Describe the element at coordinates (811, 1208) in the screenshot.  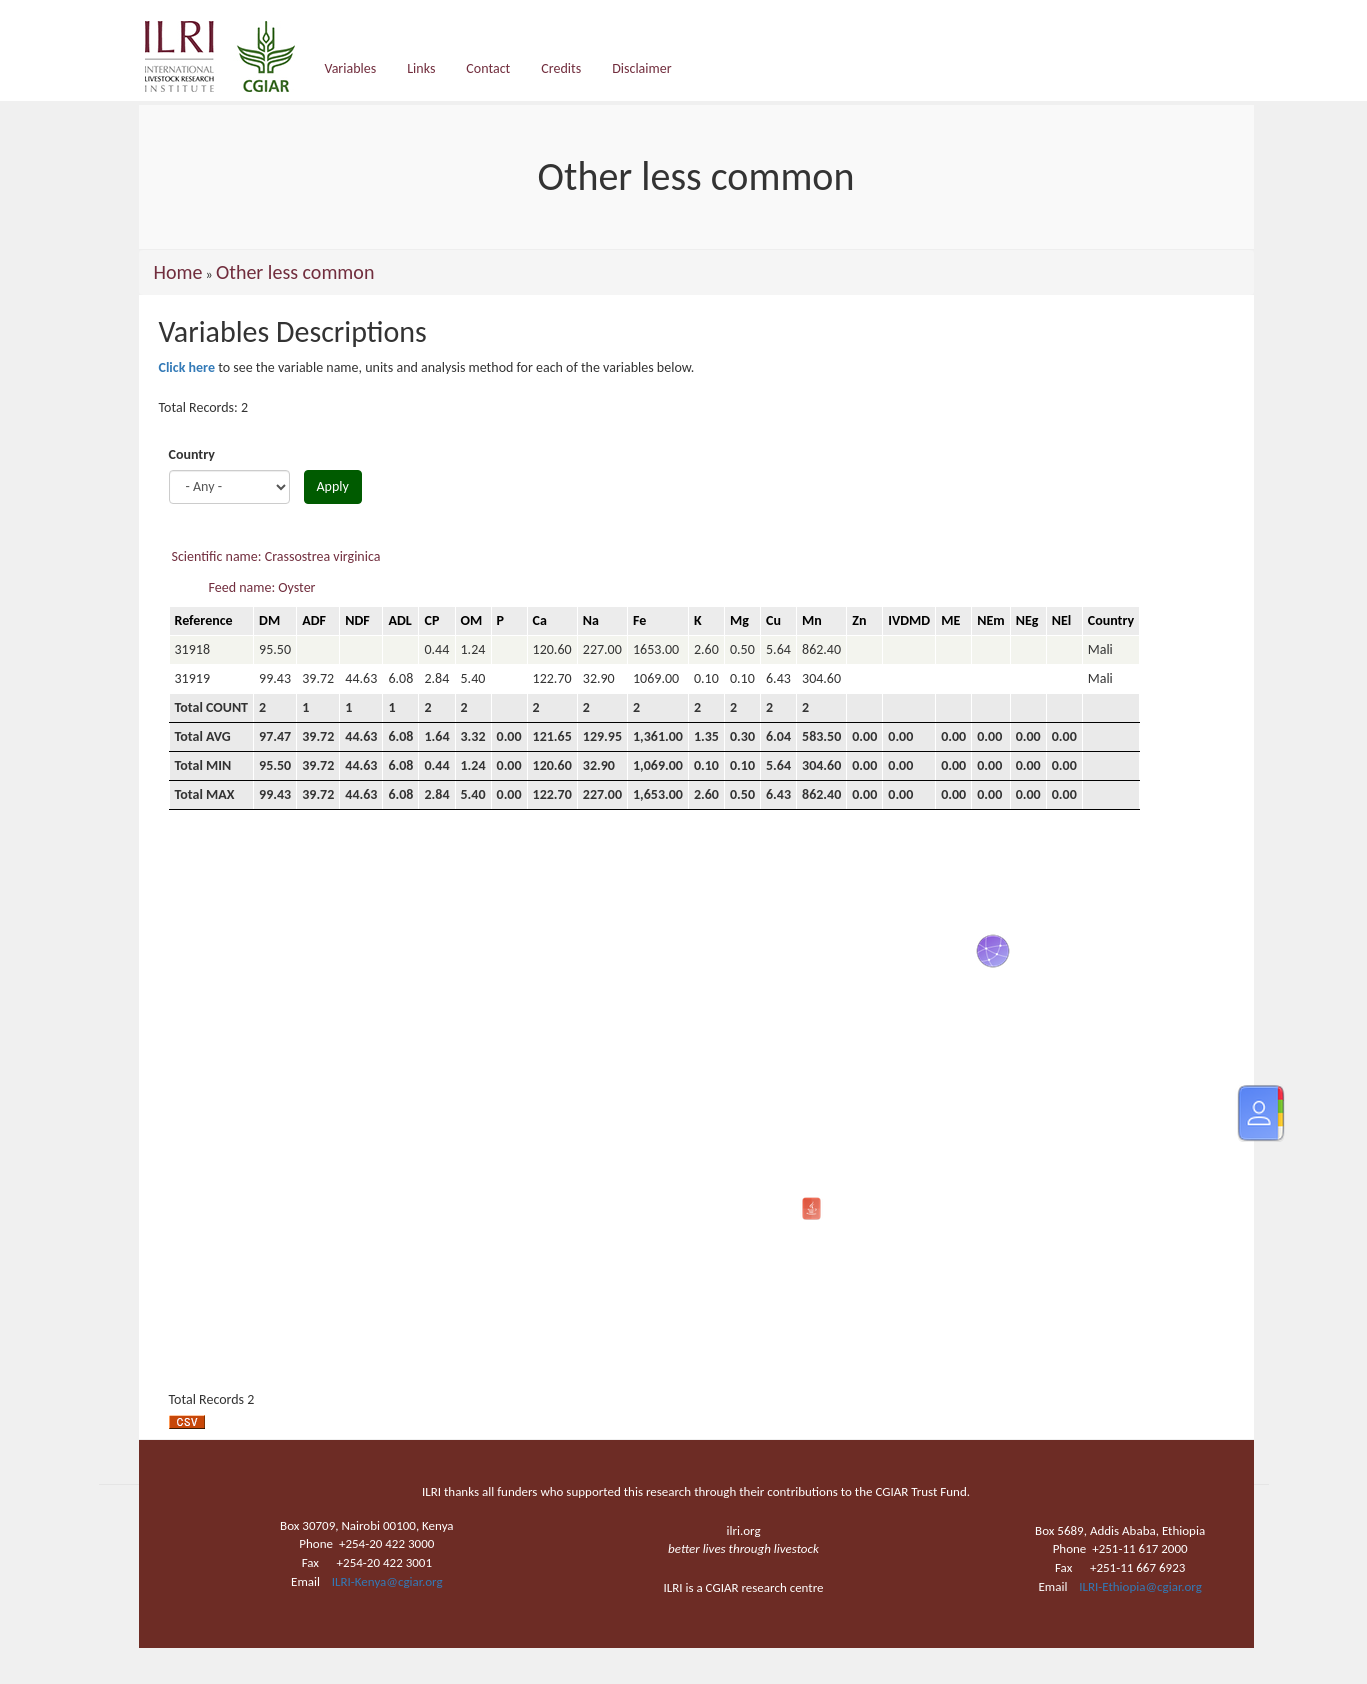
I see `java archive file (.jar)` at that location.